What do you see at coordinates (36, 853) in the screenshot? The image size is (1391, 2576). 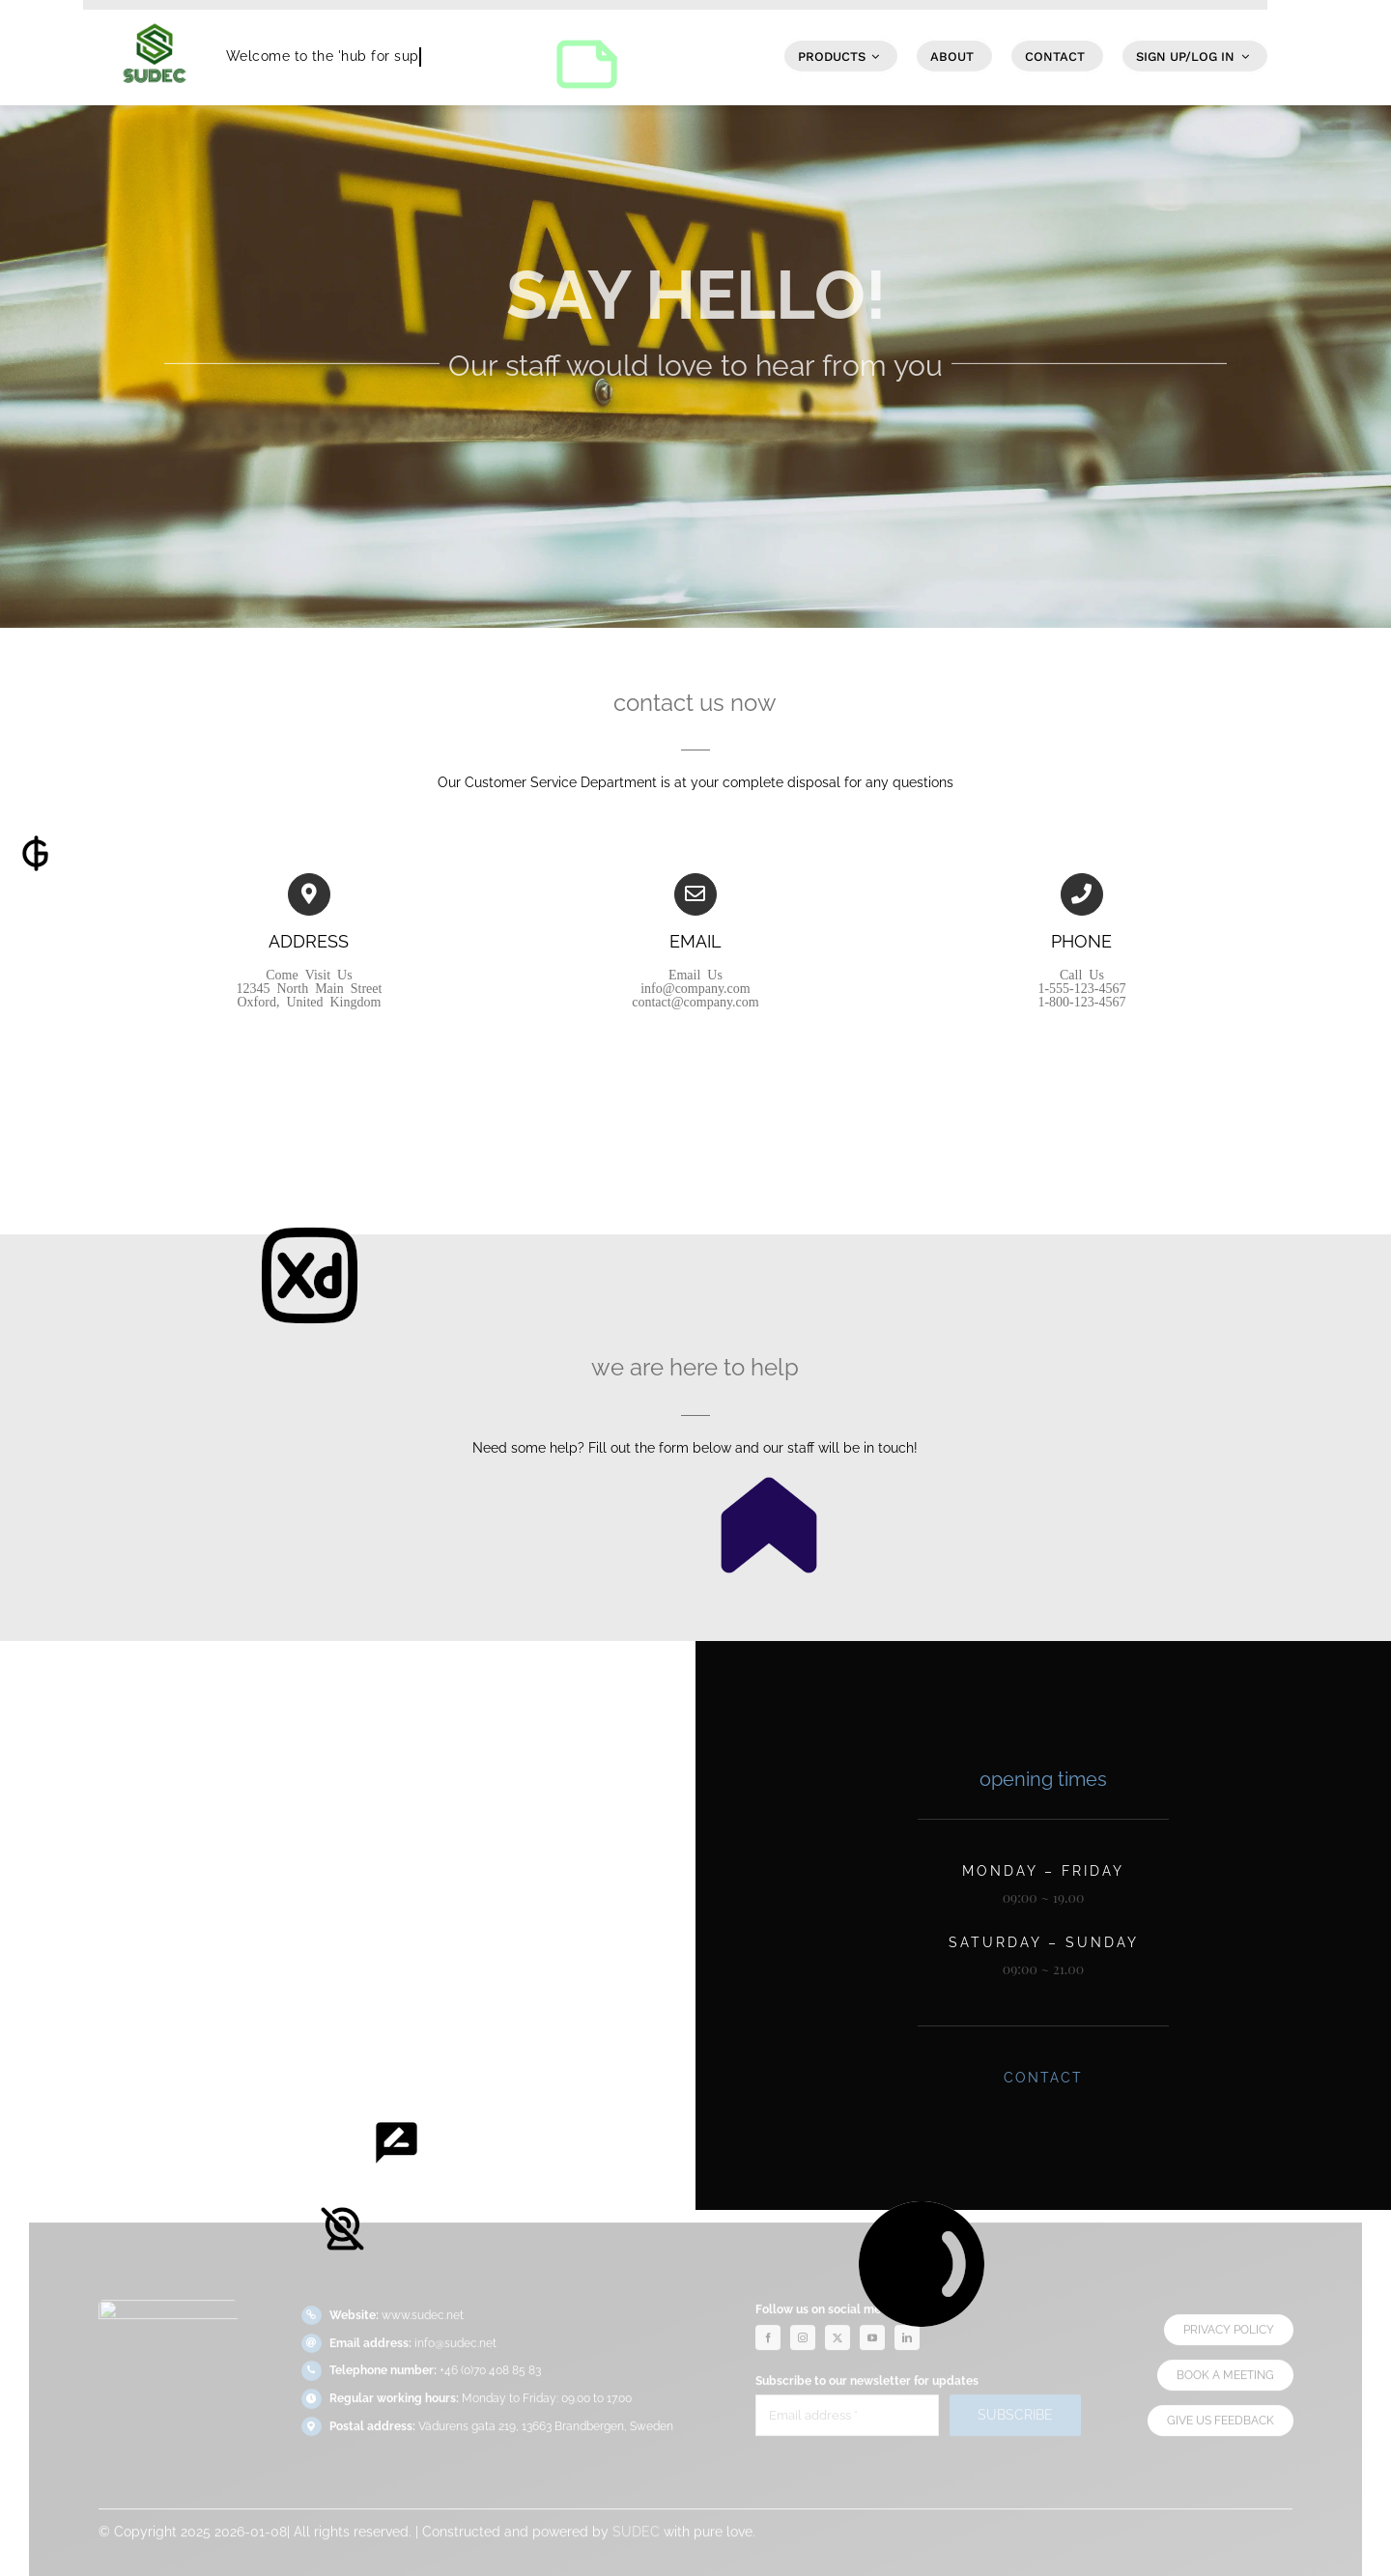 I see `indicates paraguayan guaraní currency` at bounding box center [36, 853].